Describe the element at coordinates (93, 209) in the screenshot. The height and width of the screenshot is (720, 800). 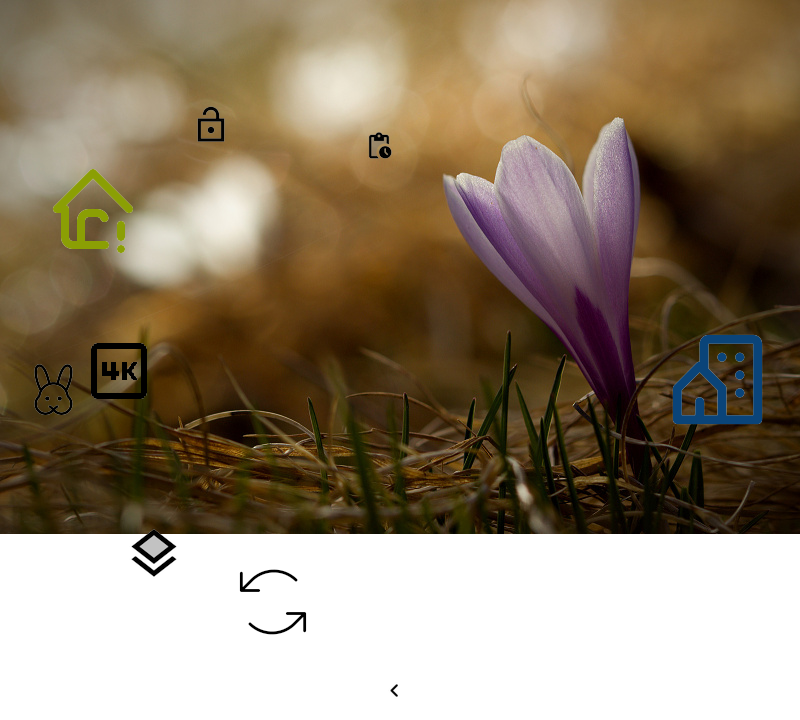
I see `home alert or warning notification` at that location.